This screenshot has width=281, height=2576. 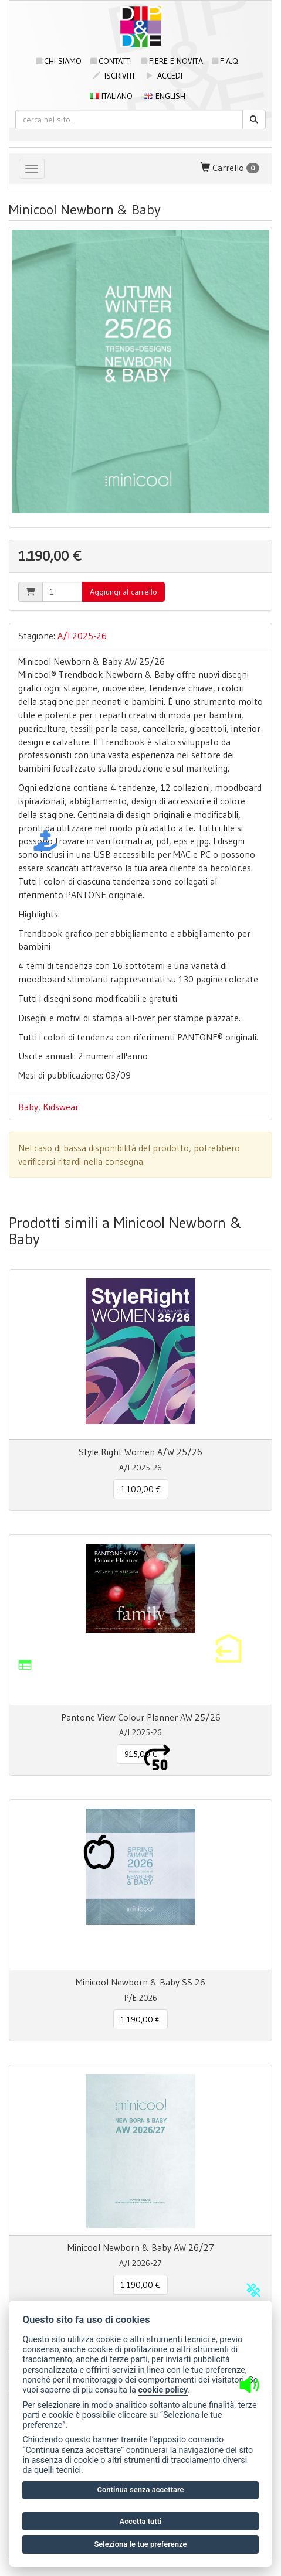 I want to click on transfer data out of home storage, so click(x=228, y=1648).